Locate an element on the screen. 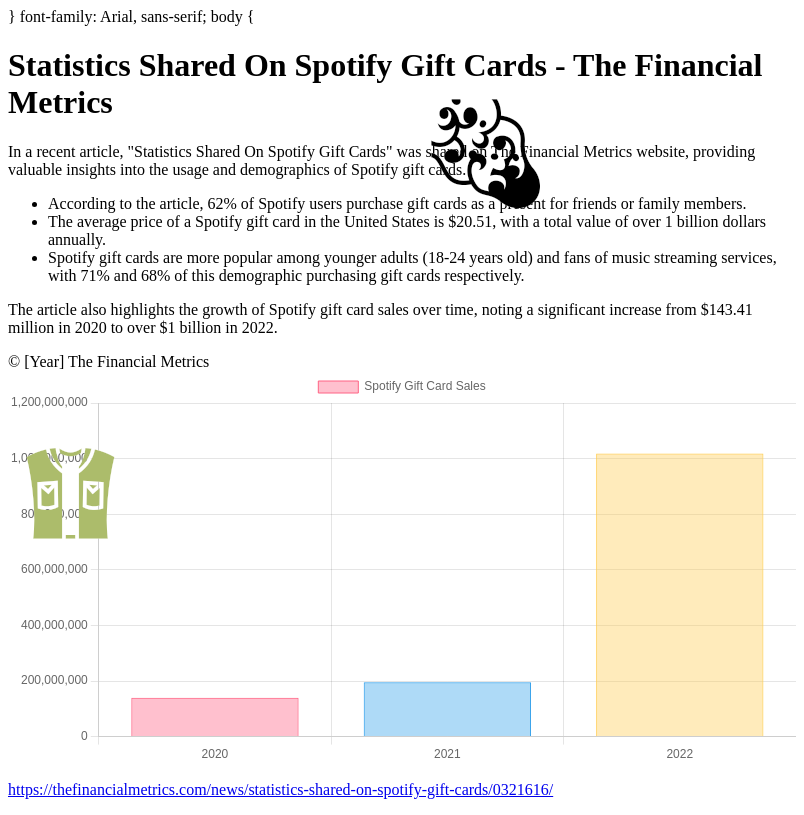 The width and height of the screenshot is (804, 815). select sleeveless jacket for character outfit is located at coordinates (70, 490).